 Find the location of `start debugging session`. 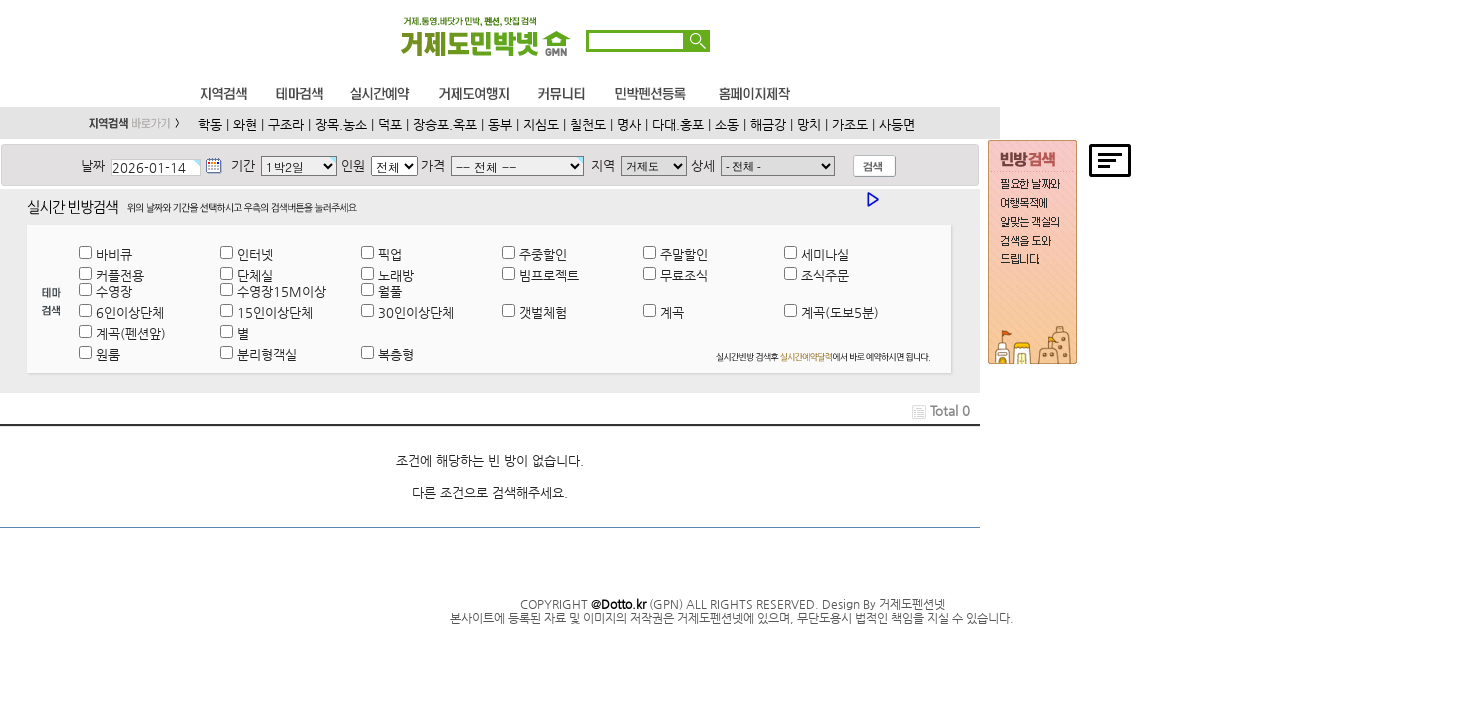

start debugging session is located at coordinates (872, 199).